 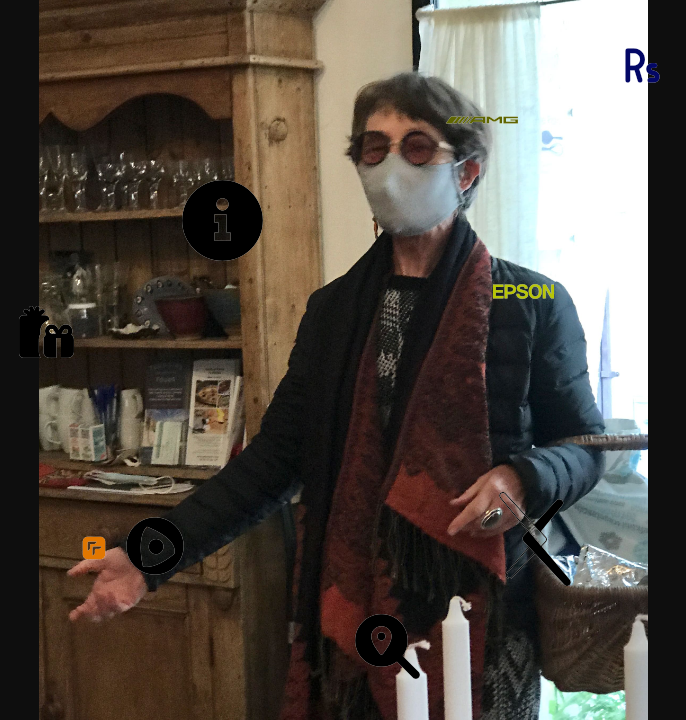 I want to click on indicates Indian rupee currency, so click(x=642, y=65).